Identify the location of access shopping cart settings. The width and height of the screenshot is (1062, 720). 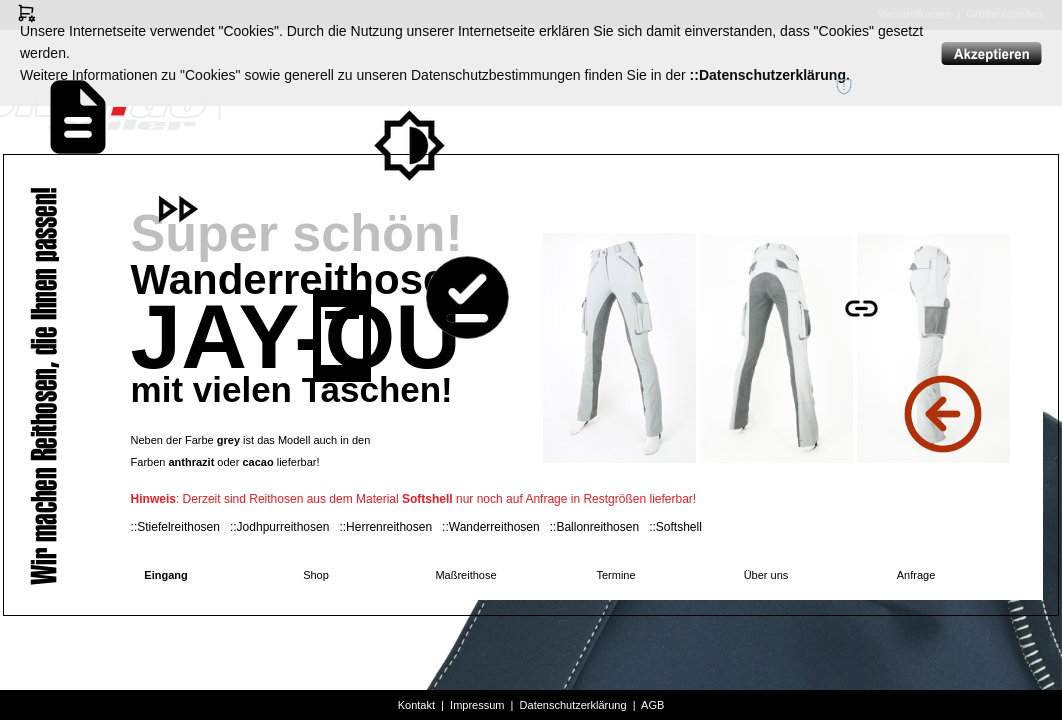
(26, 13).